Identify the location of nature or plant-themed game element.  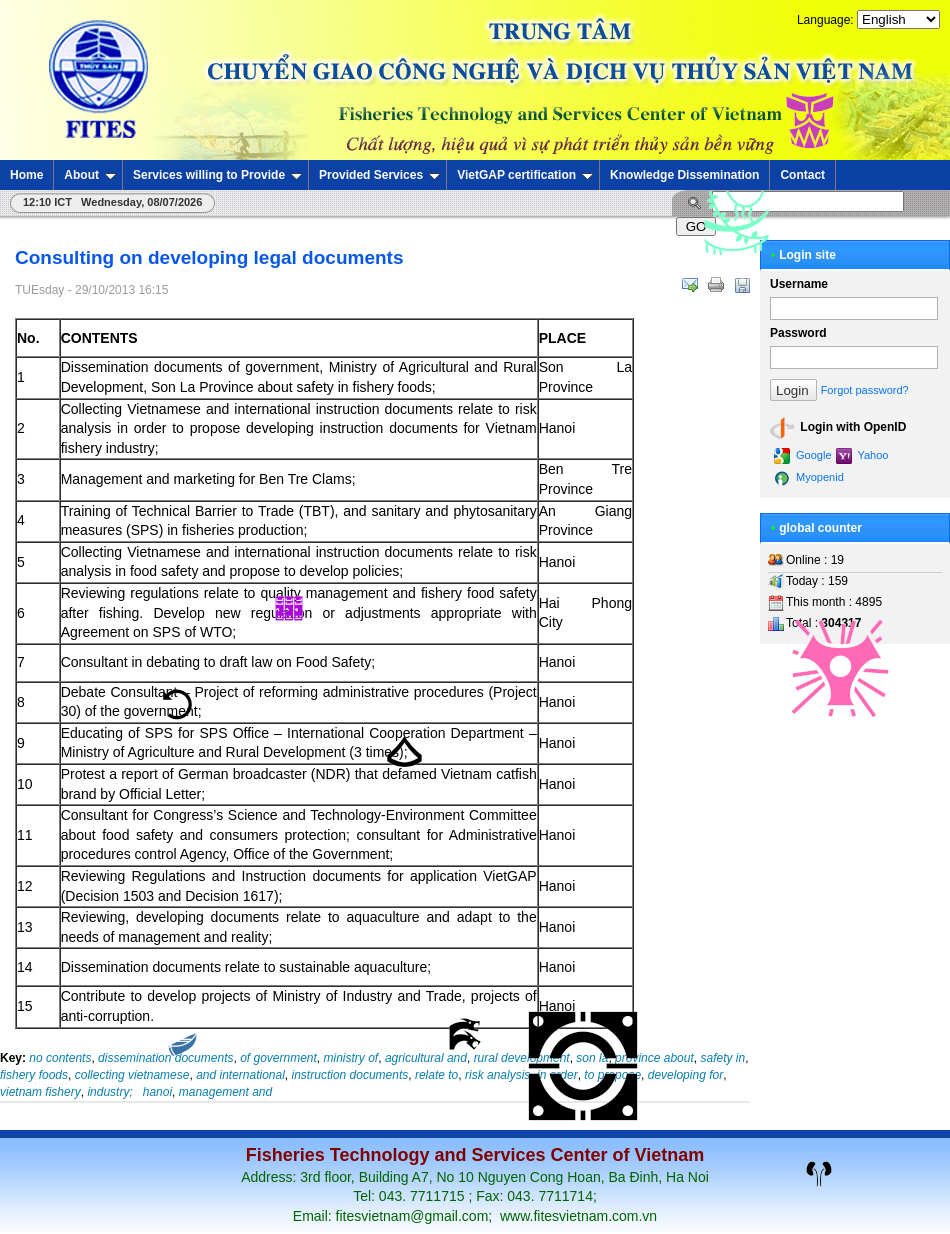
(736, 223).